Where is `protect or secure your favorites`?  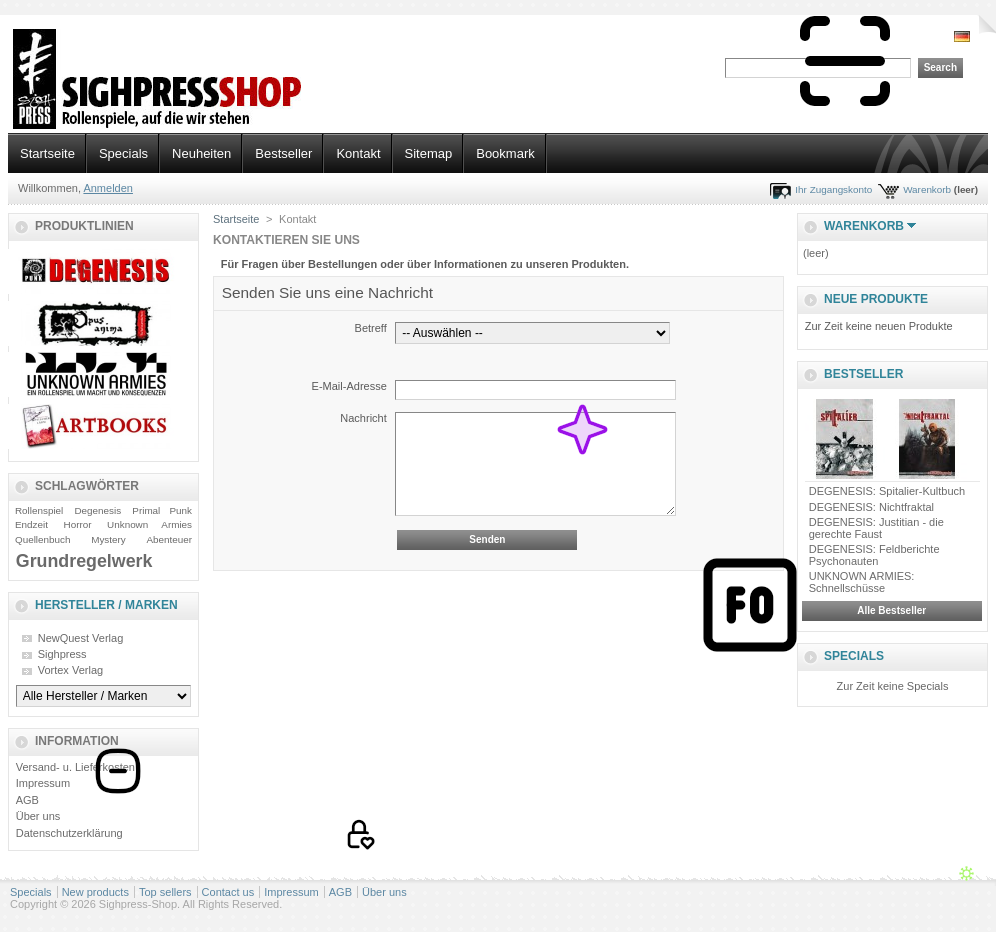 protect or secure your favorites is located at coordinates (359, 834).